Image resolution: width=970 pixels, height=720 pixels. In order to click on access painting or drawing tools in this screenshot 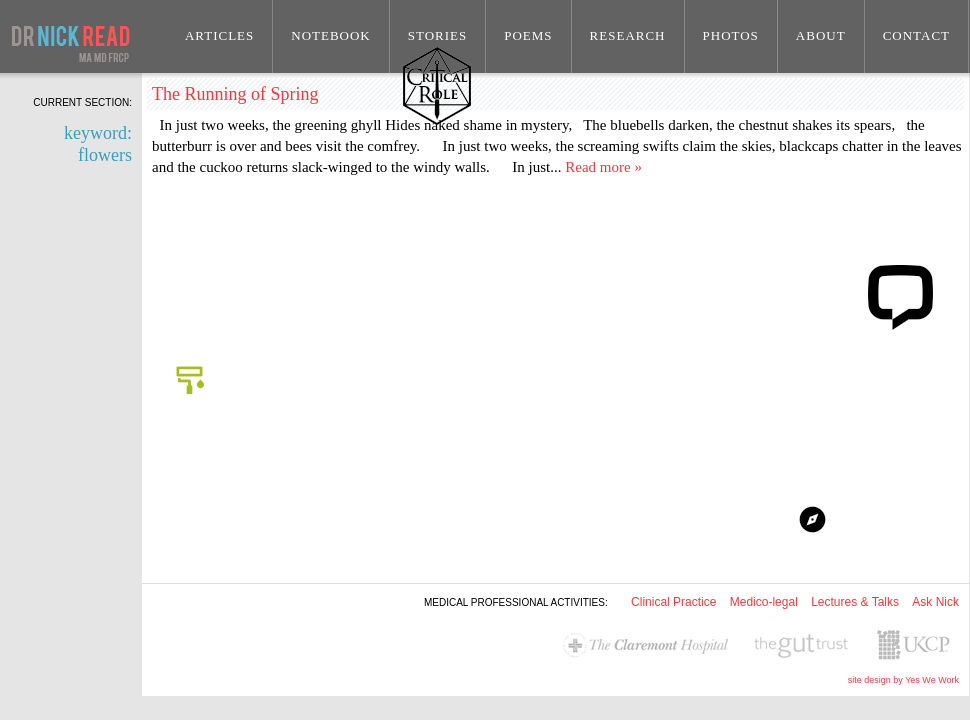, I will do `click(189, 379)`.